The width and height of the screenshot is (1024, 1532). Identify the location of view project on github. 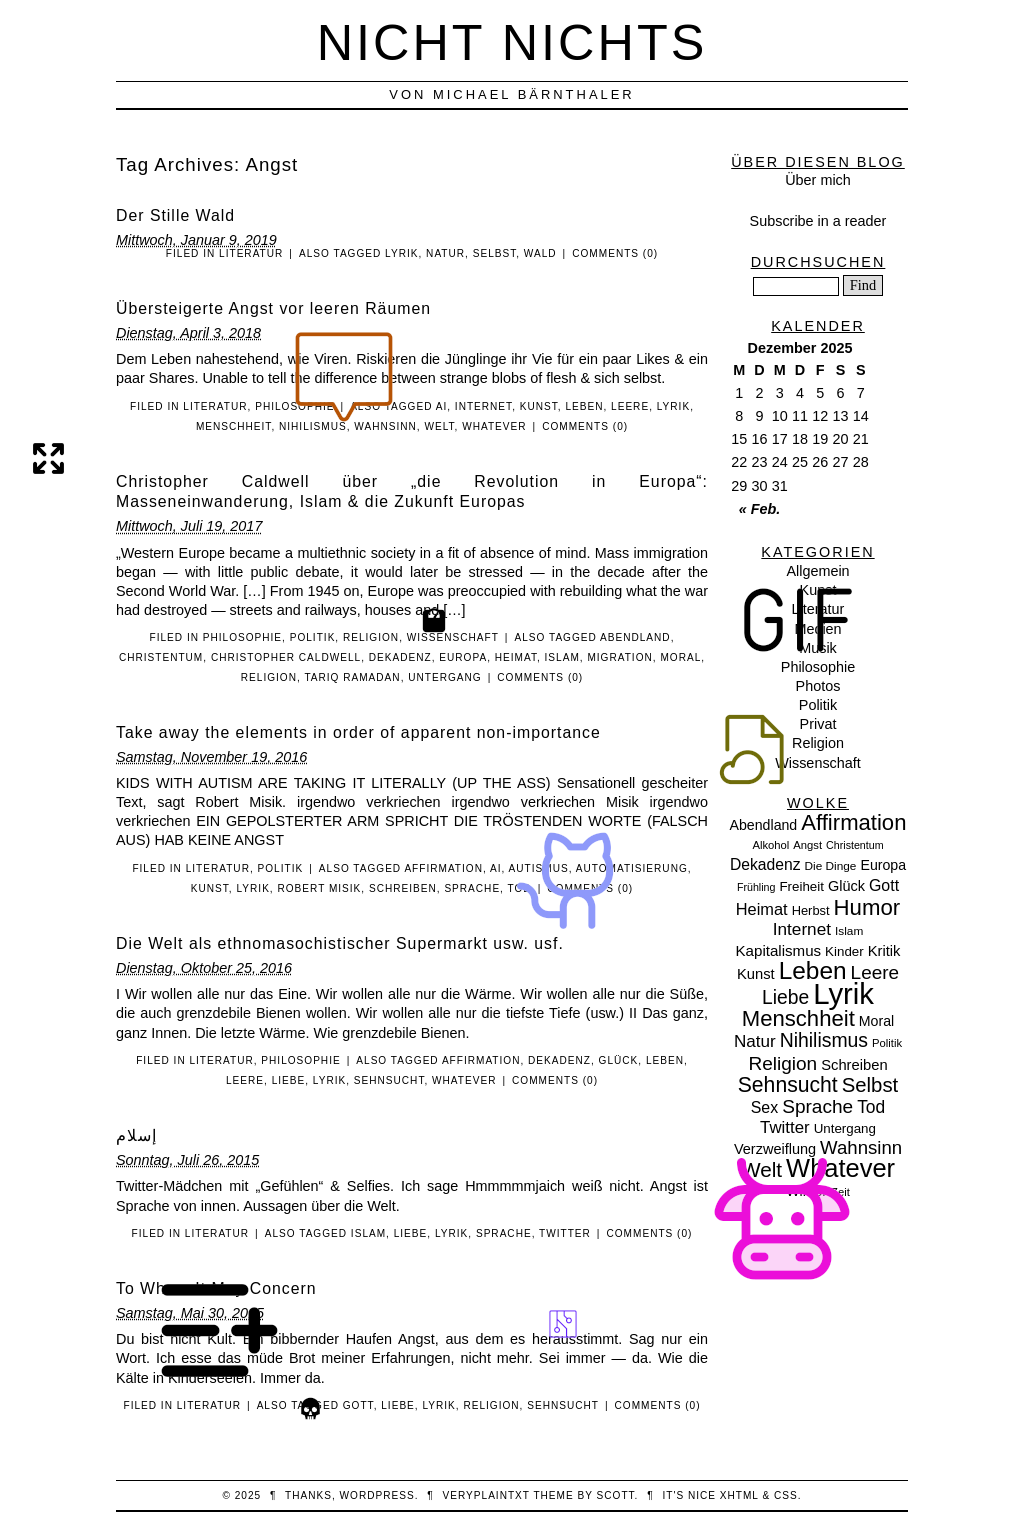
(574, 879).